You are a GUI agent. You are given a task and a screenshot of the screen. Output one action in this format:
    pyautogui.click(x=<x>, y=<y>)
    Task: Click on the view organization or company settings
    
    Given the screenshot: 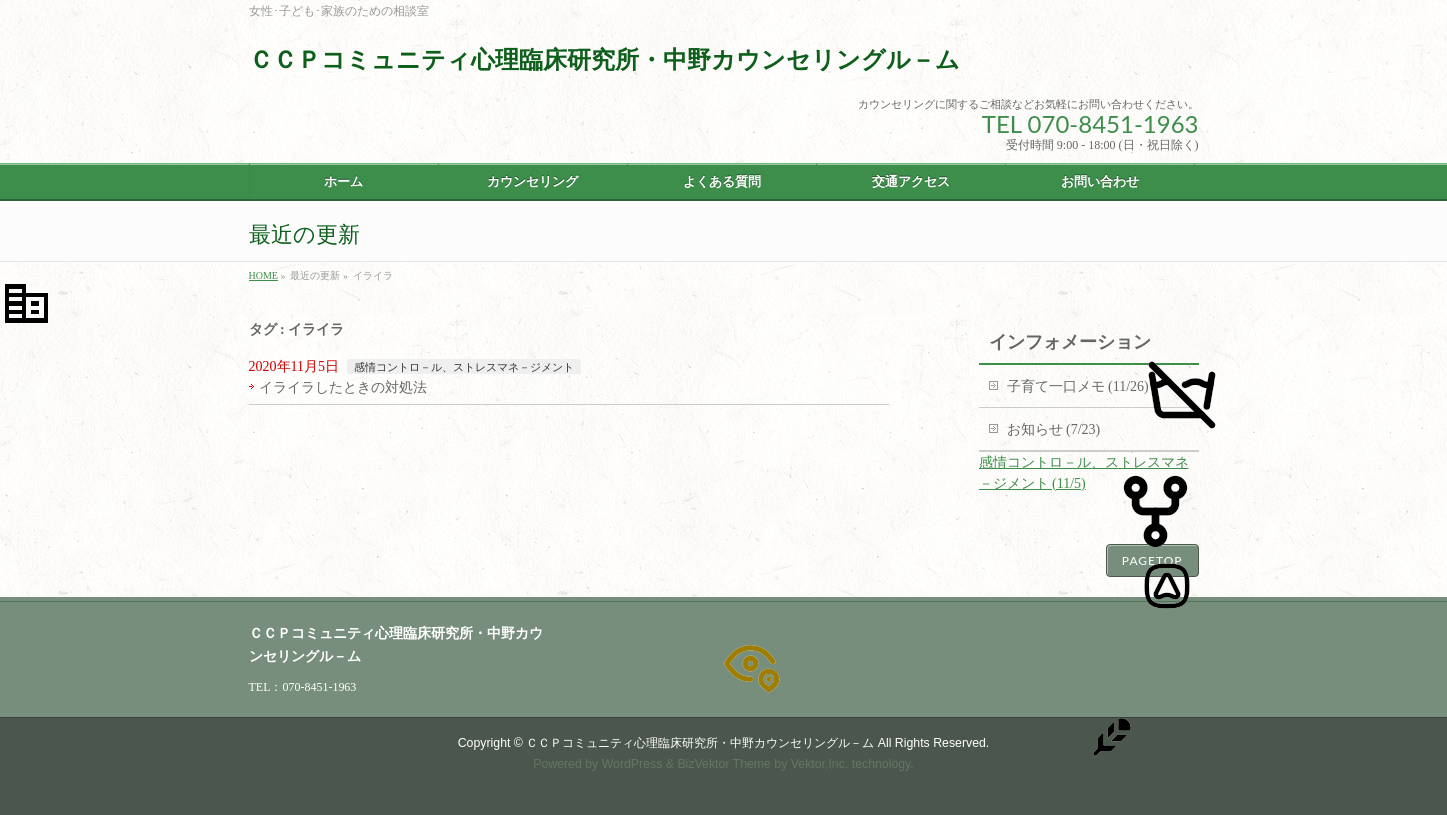 What is the action you would take?
    pyautogui.click(x=26, y=303)
    